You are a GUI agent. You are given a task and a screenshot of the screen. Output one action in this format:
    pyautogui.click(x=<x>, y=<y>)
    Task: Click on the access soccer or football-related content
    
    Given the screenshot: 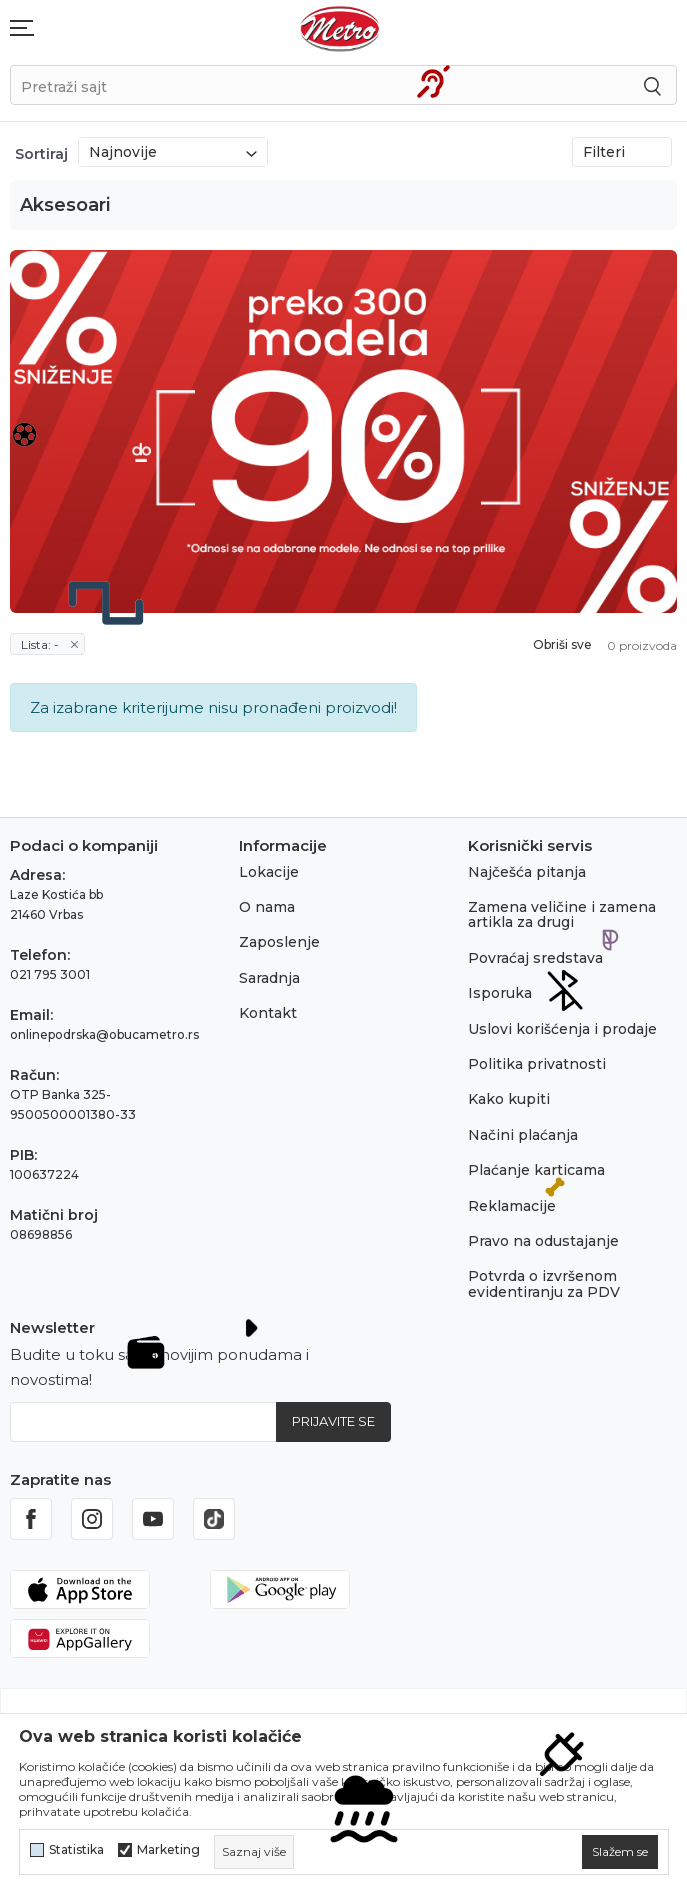 What is the action you would take?
    pyautogui.click(x=24, y=434)
    